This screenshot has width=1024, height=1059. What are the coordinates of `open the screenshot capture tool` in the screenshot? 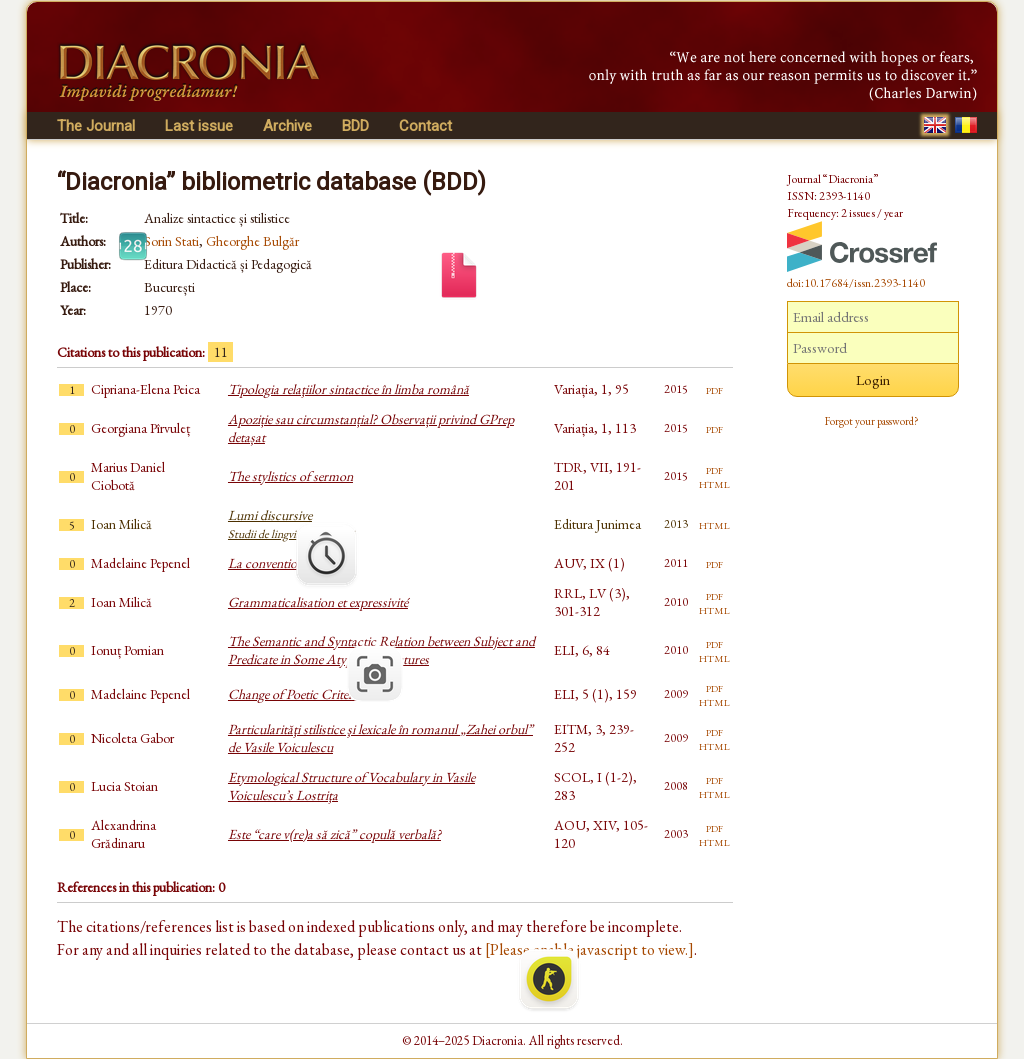 It's located at (375, 674).